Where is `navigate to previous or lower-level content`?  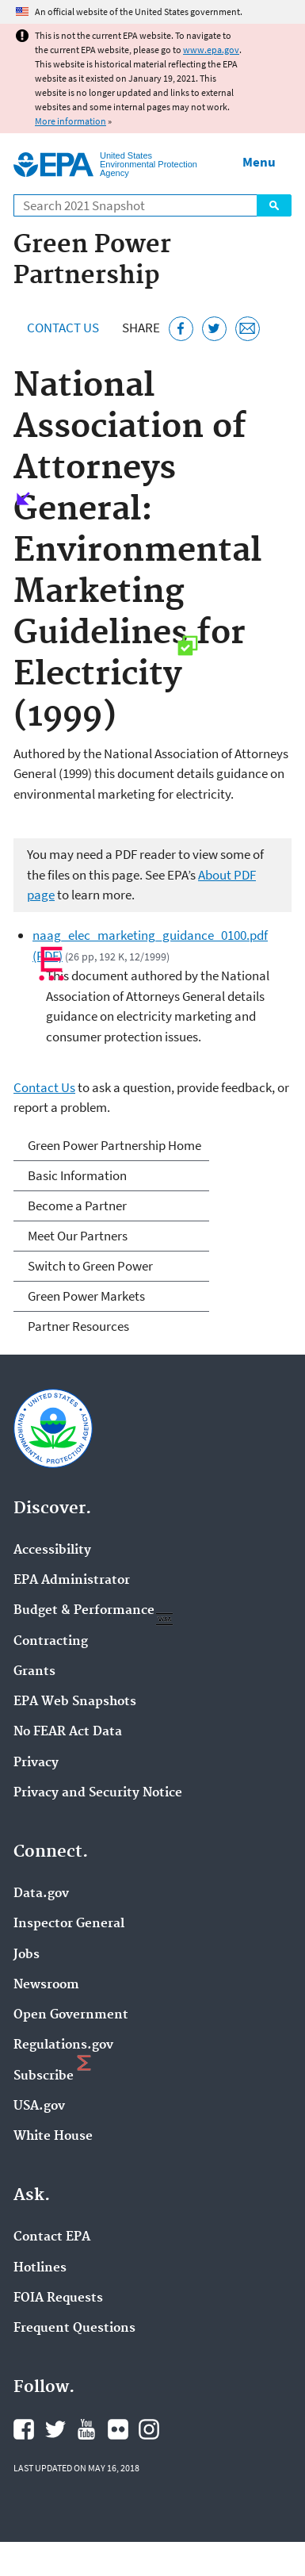
navigate to previous or lower-level content is located at coordinates (23, 498).